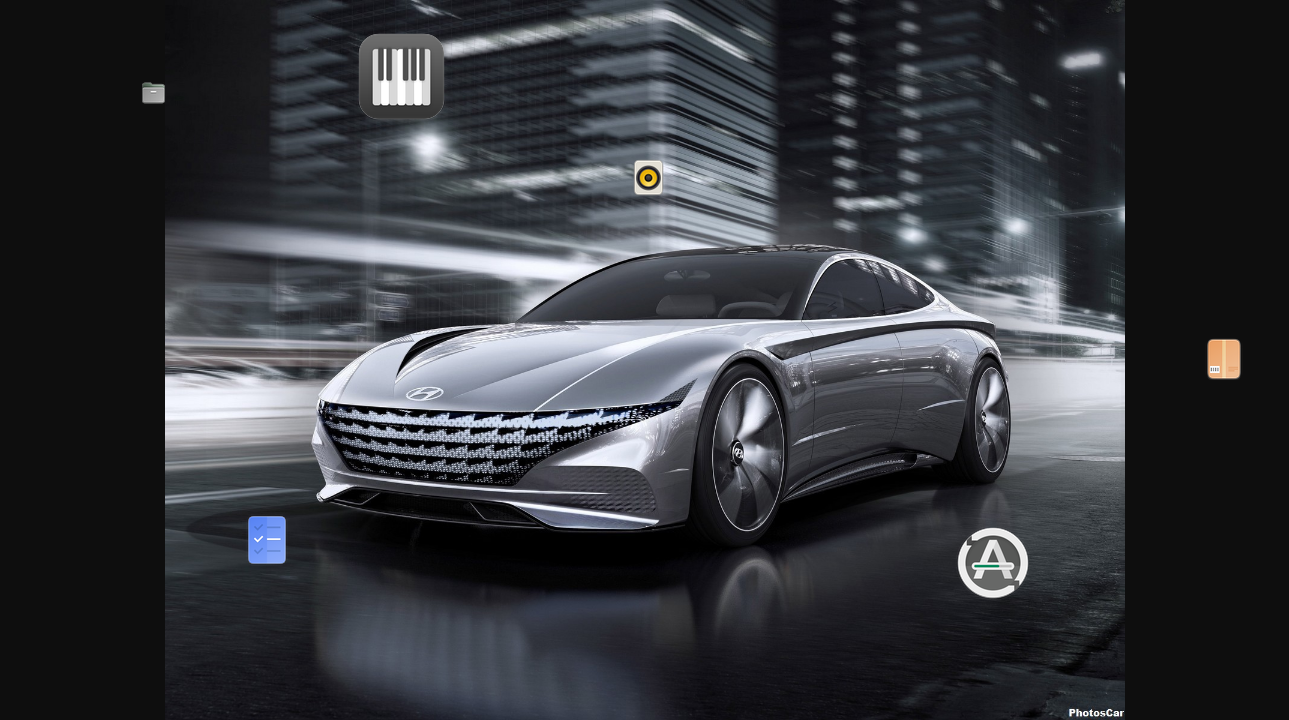 This screenshot has width=1289, height=720. I want to click on open the to-do list app, so click(267, 540).